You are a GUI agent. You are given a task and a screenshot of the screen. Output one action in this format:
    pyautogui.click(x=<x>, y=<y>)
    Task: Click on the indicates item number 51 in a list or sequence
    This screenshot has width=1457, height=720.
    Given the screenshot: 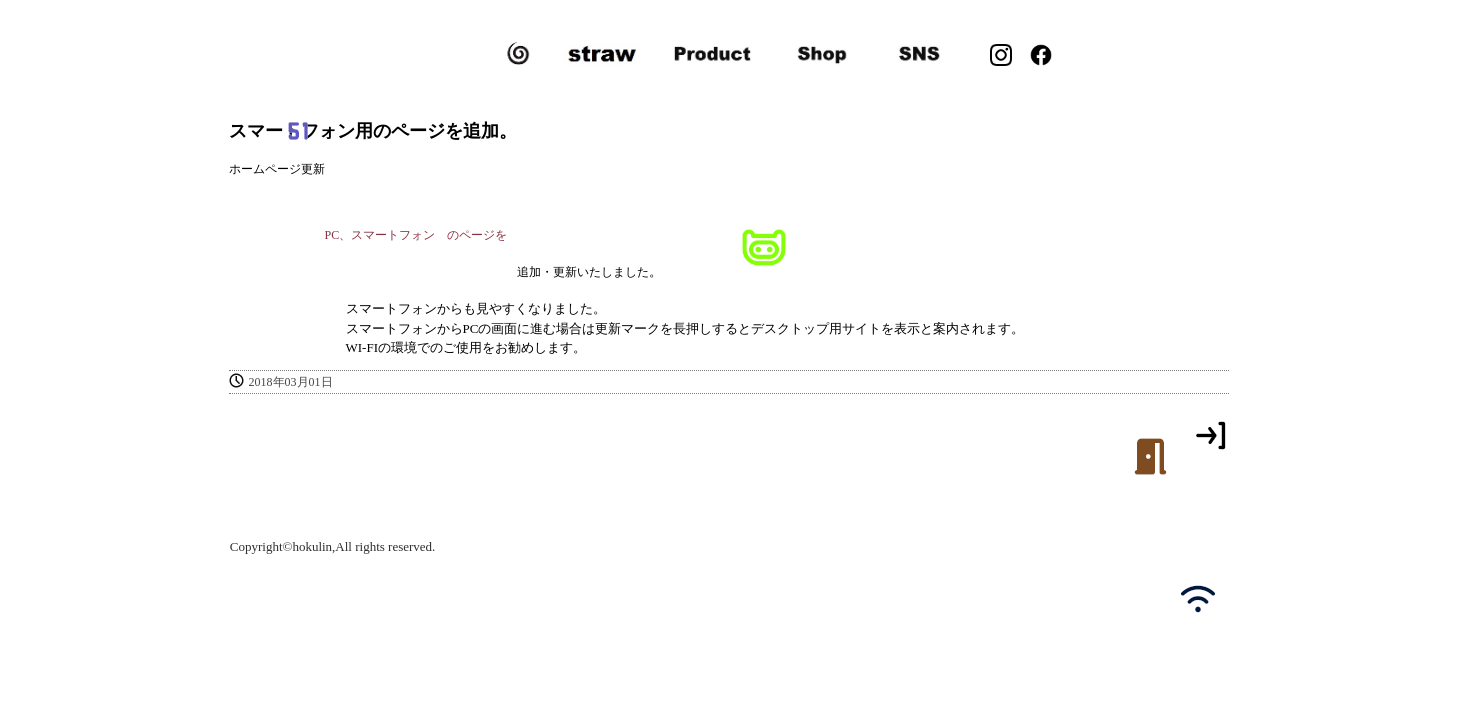 What is the action you would take?
    pyautogui.click(x=299, y=131)
    